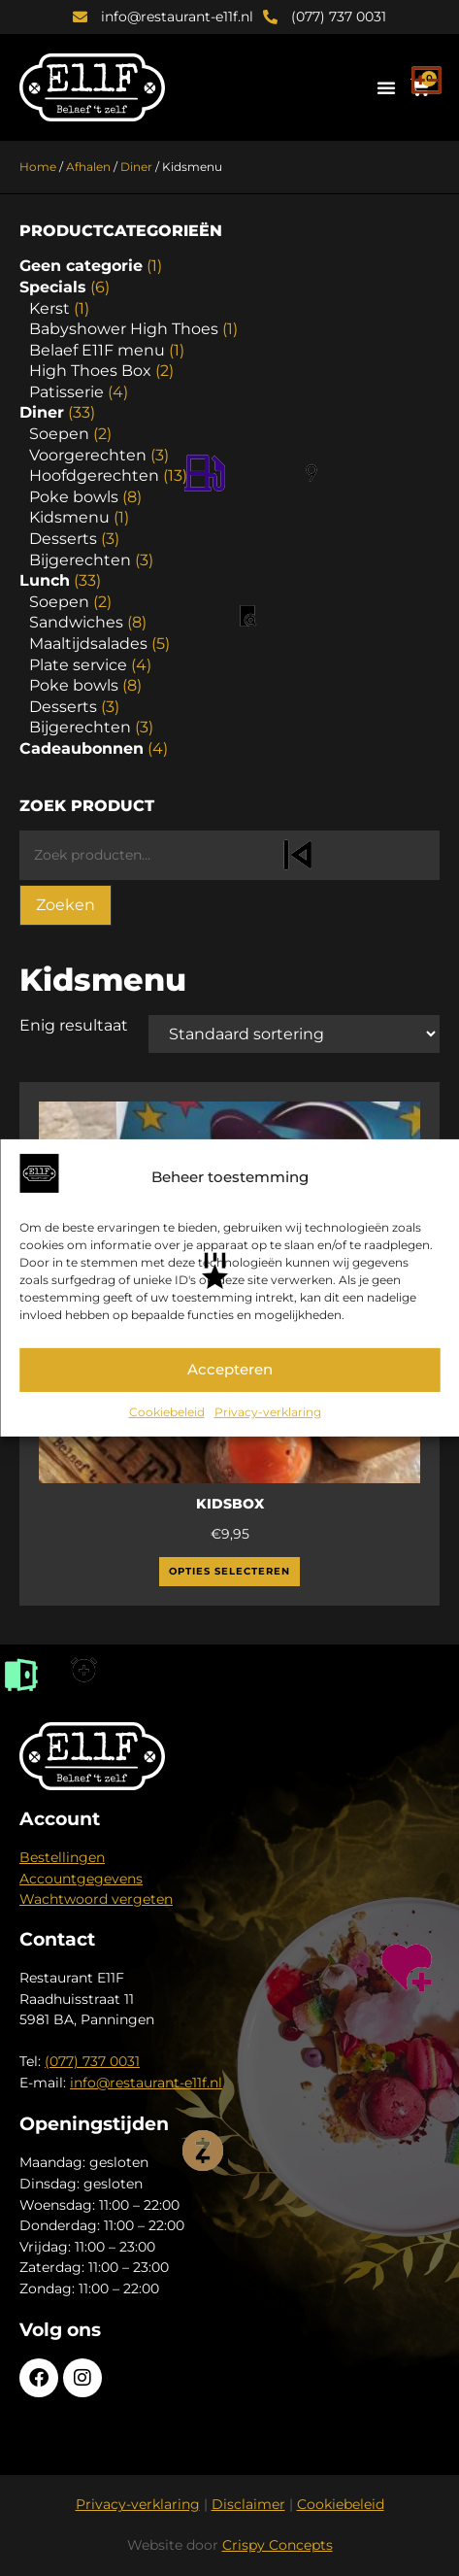  Describe the element at coordinates (247, 616) in the screenshot. I see `find my phone feature` at that location.